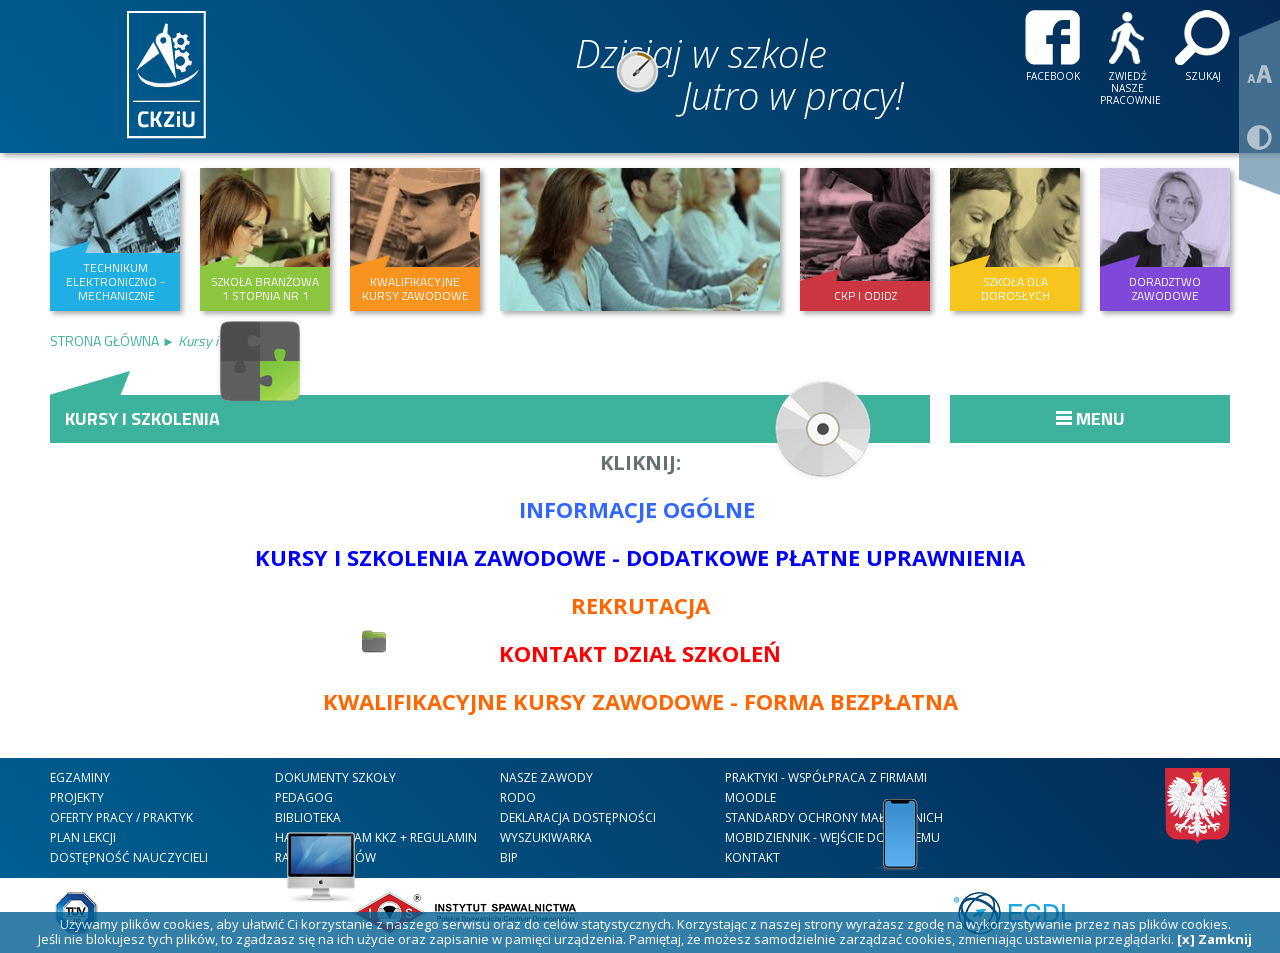 The height and width of the screenshot is (953, 1280). Describe the element at coordinates (374, 641) in the screenshot. I see `indicates an open or expanded folder` at that location.